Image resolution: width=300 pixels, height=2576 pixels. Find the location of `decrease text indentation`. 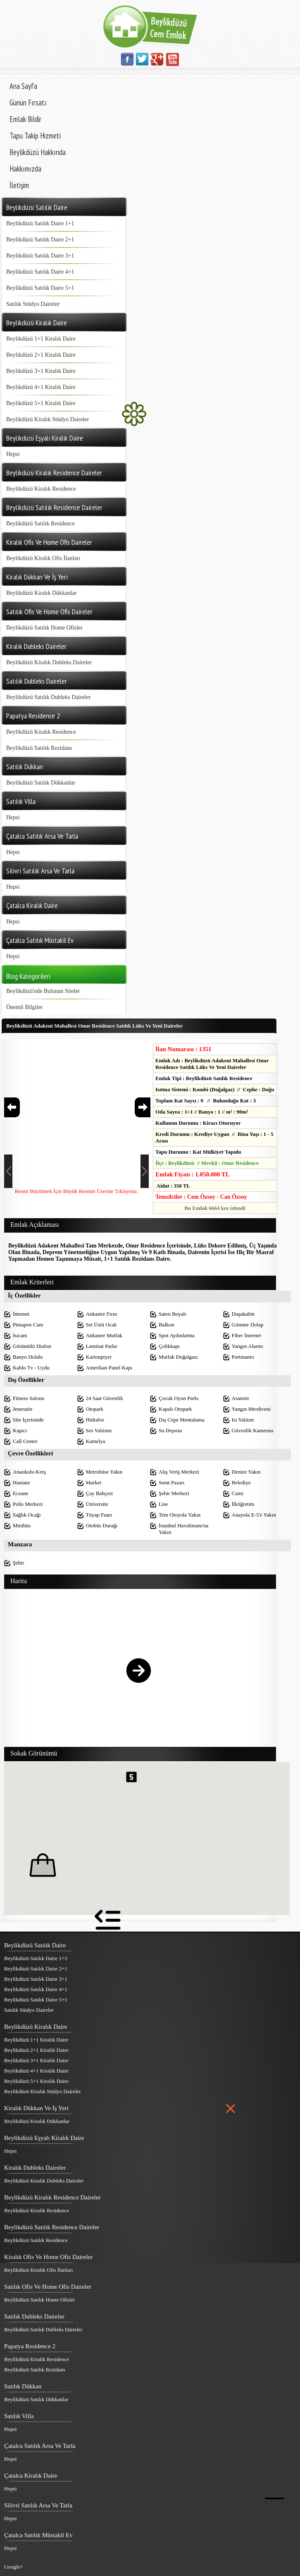

decrease text indentation is located at coordinates (108, 1920).